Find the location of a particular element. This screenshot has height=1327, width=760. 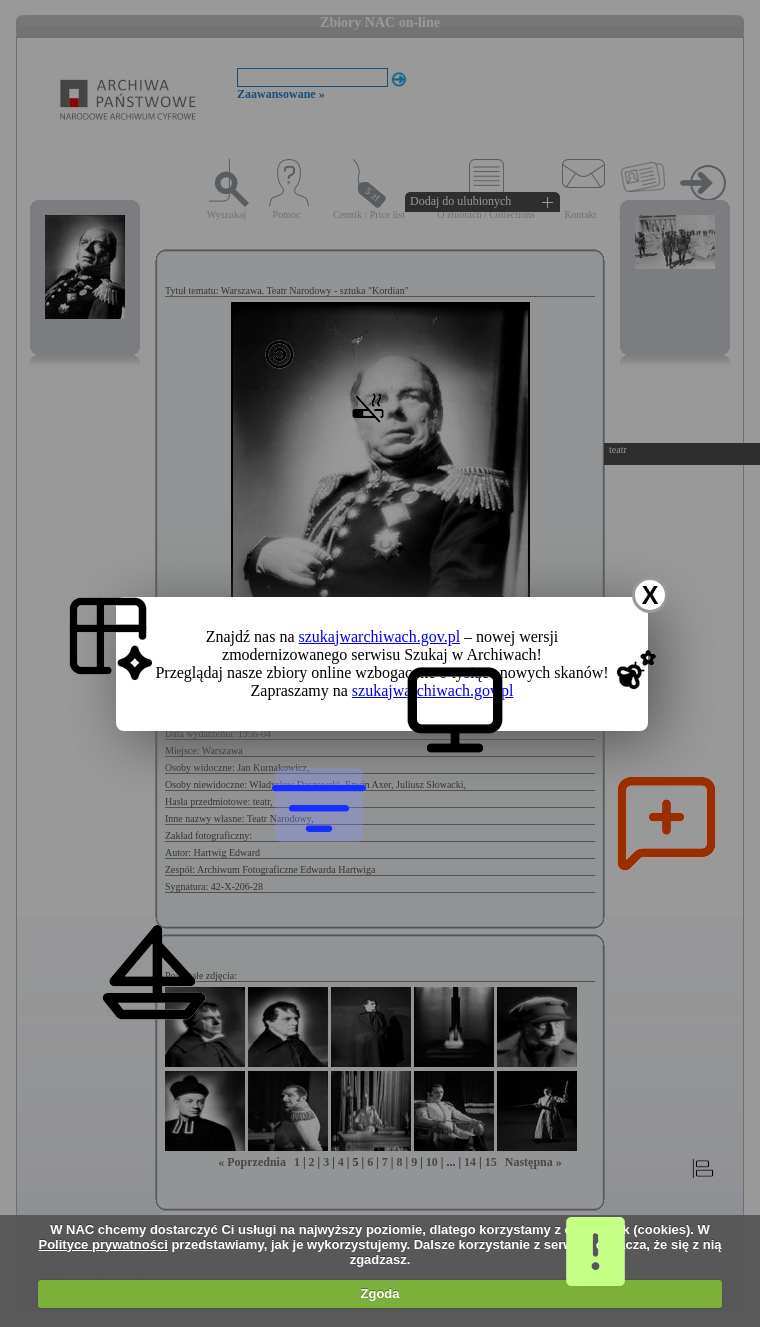

access nature or outdoor-themed emoji is located at coordinates (636, 669).